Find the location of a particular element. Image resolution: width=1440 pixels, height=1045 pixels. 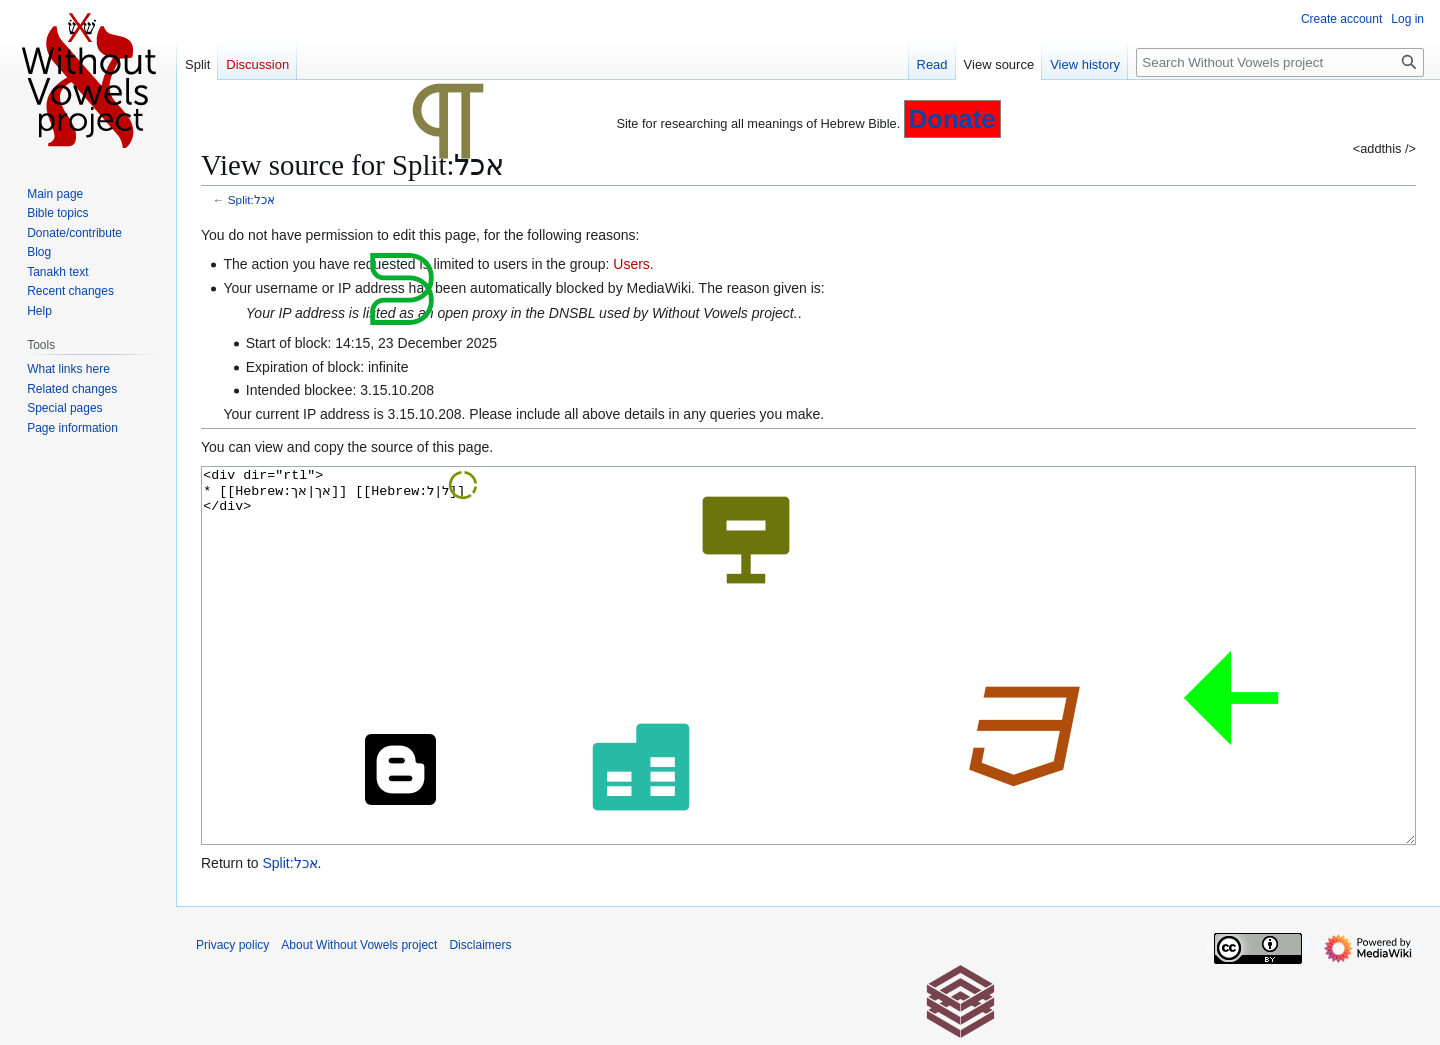

go back to the previous screen is located at coordinates (1231, 698).